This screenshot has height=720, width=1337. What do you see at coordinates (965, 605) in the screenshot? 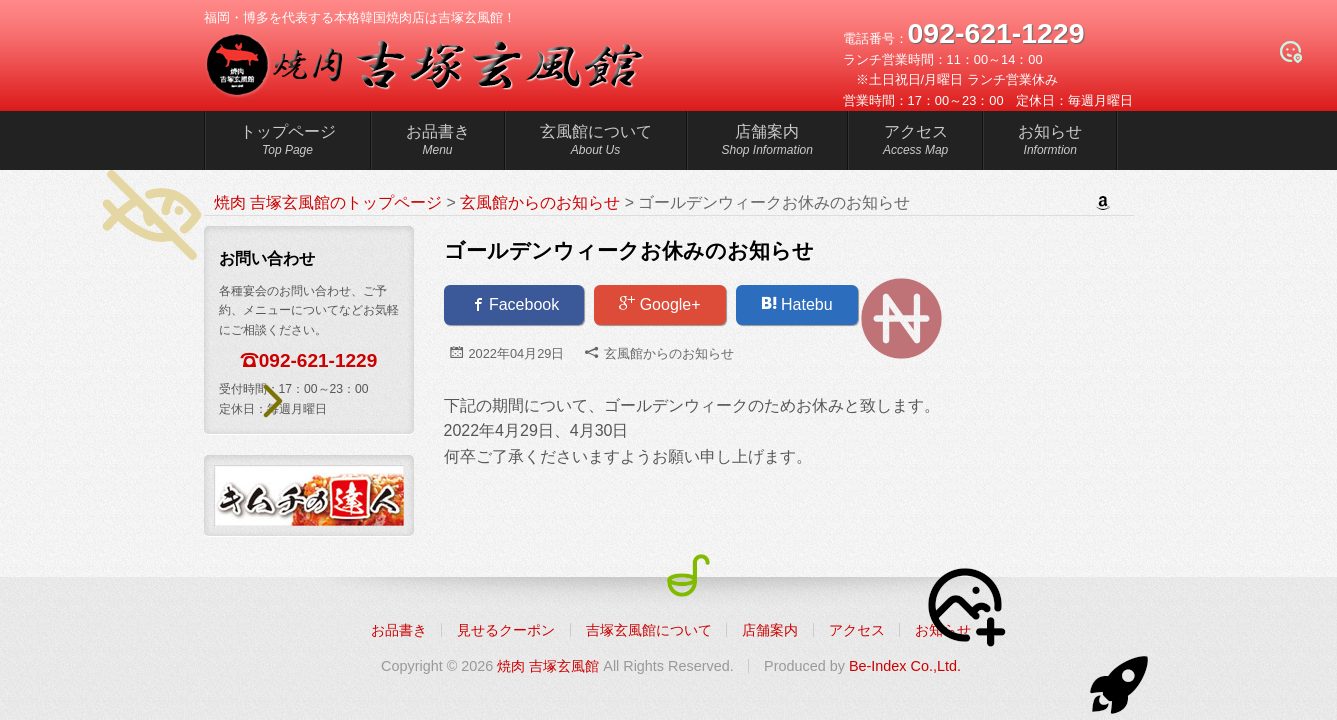
I see `add a new photo to your collection` at bounding box center [965, 605].